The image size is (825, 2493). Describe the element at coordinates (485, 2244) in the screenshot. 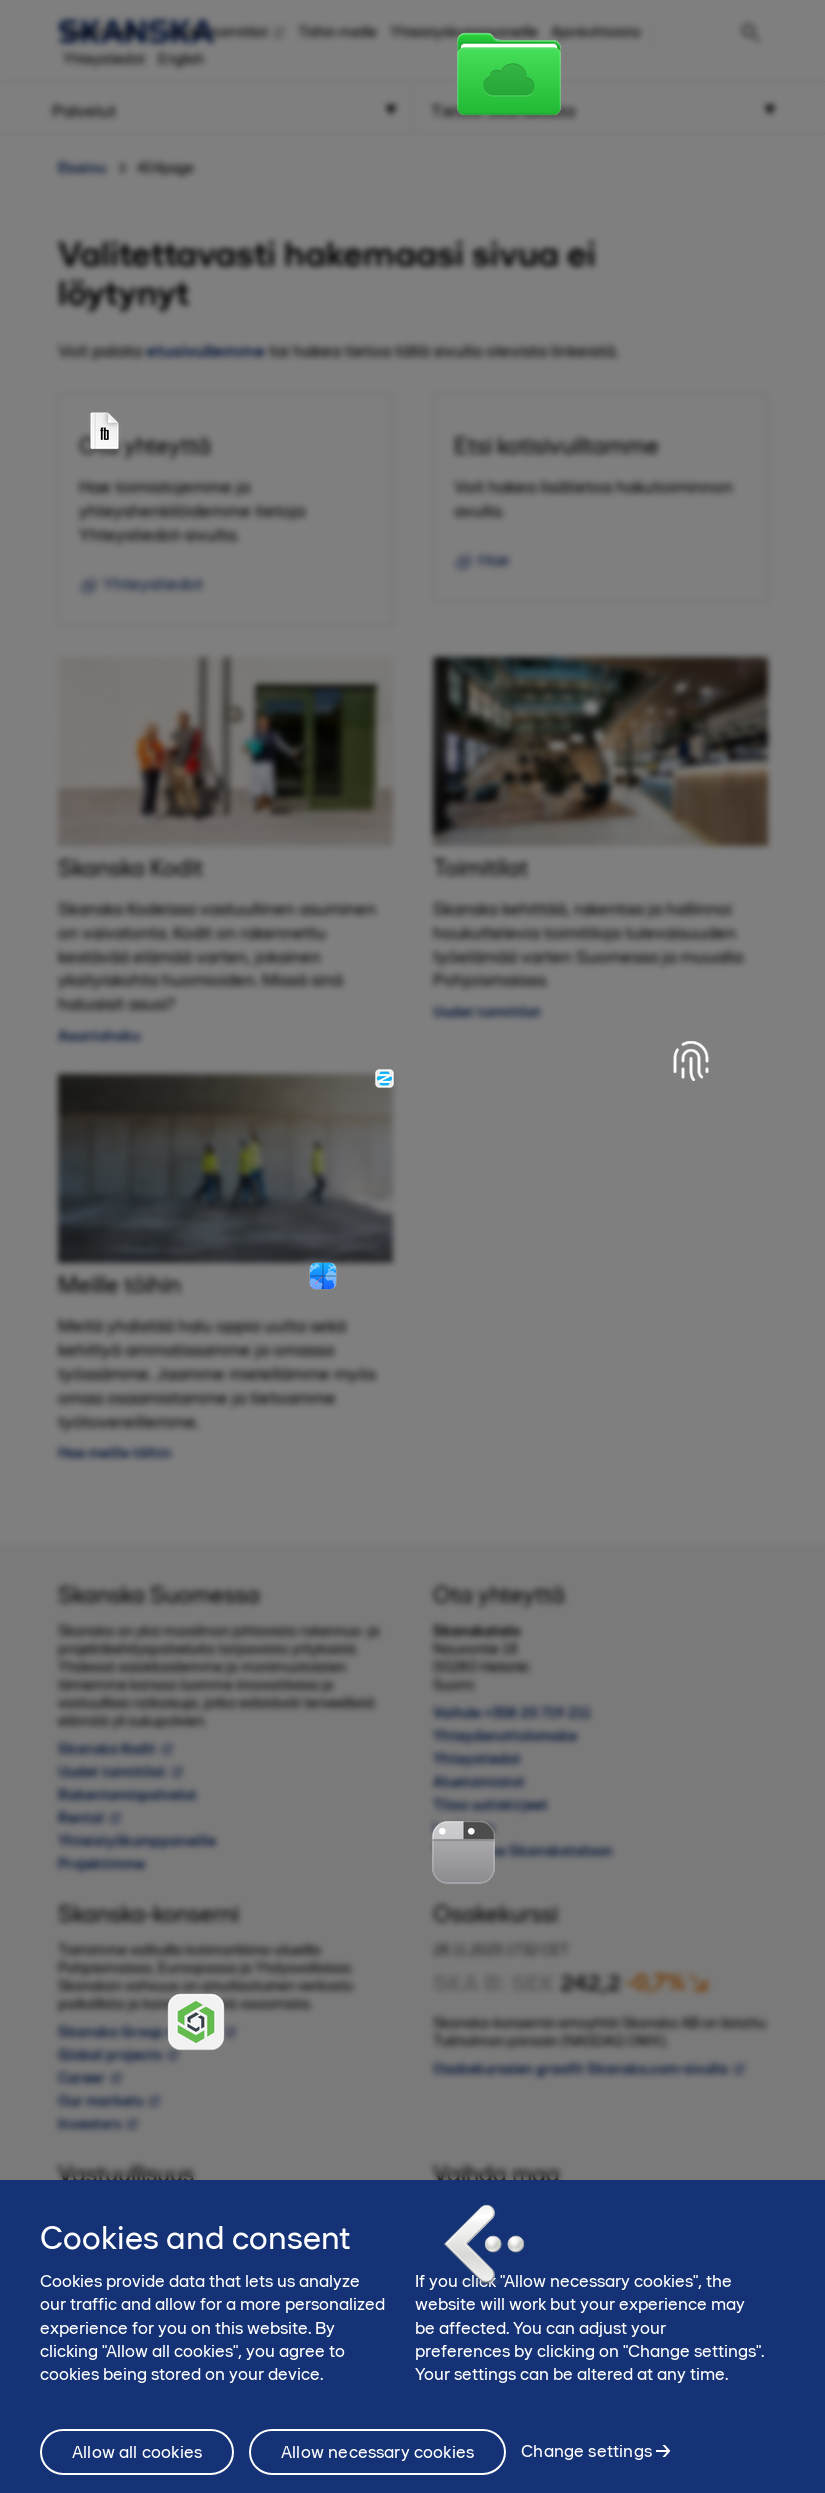

I see `go back to the previous screen or page` at that location.